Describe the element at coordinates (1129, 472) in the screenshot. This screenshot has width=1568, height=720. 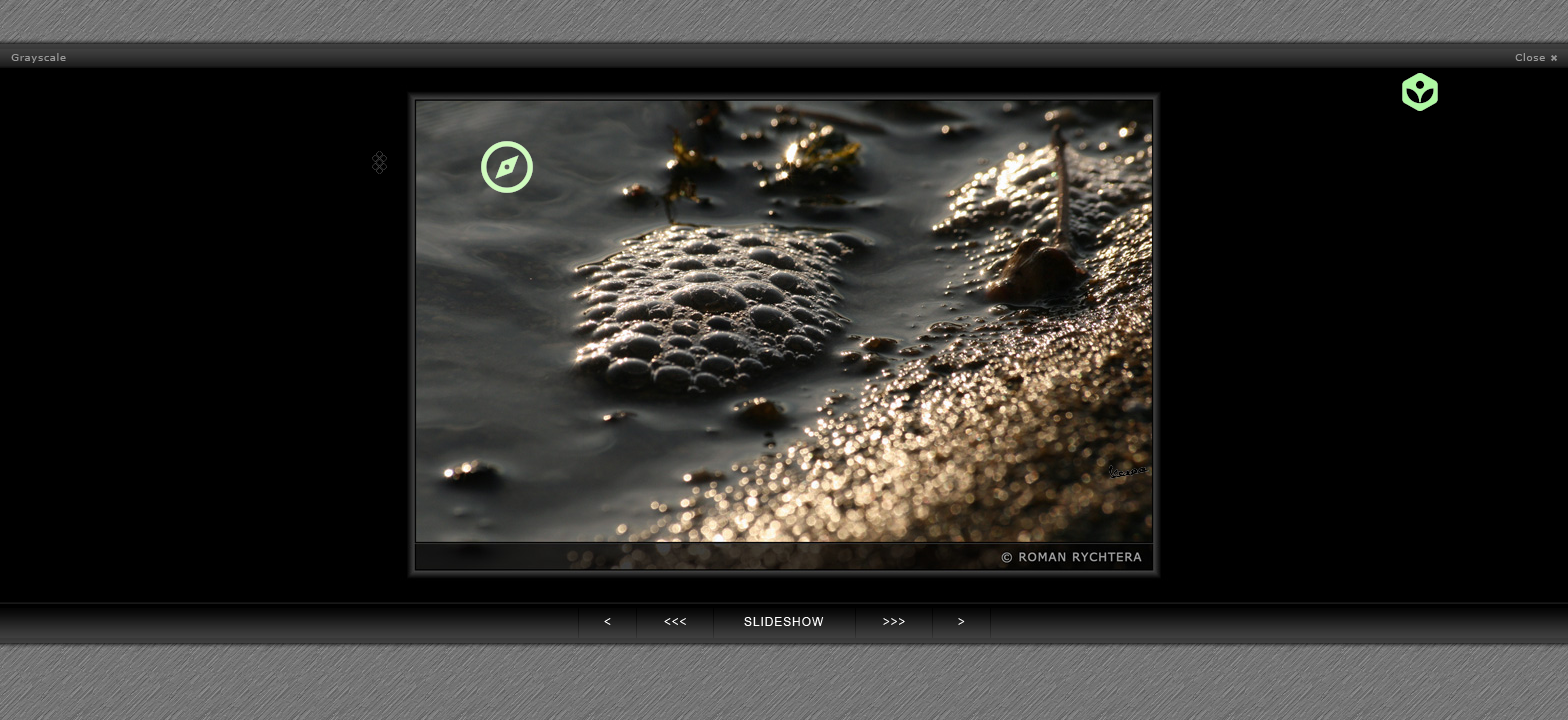
I see `vespa brand logo` at that location.